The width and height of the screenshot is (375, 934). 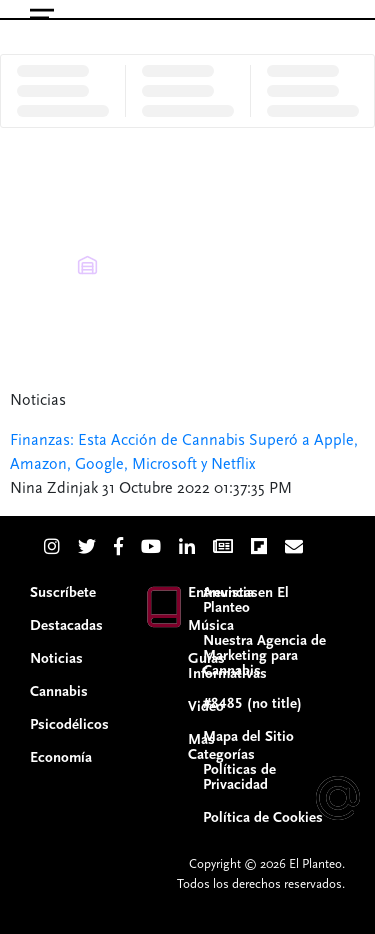 I want to click on access warehouse or storage inventory, so click(x=87, y=265).